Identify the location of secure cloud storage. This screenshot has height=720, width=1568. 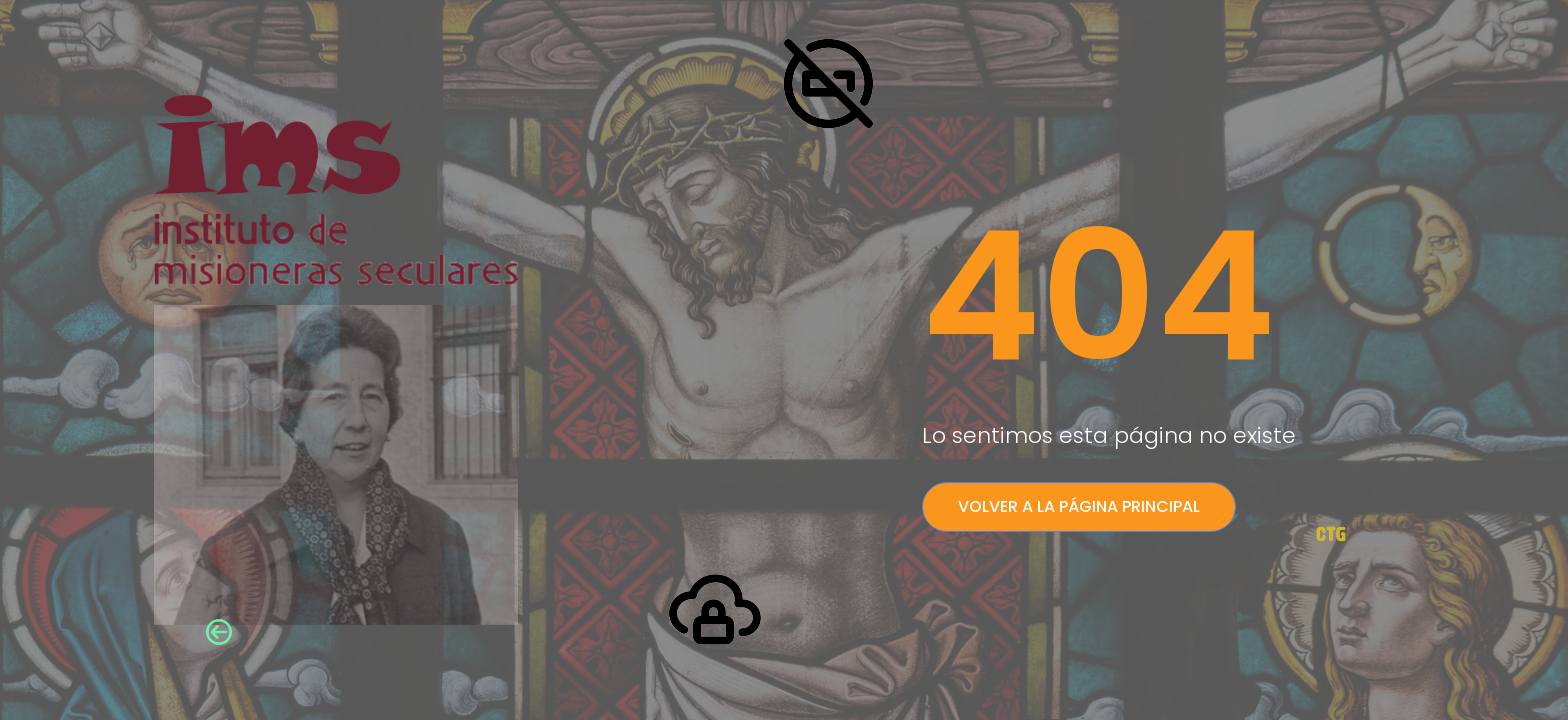
(713, 607).